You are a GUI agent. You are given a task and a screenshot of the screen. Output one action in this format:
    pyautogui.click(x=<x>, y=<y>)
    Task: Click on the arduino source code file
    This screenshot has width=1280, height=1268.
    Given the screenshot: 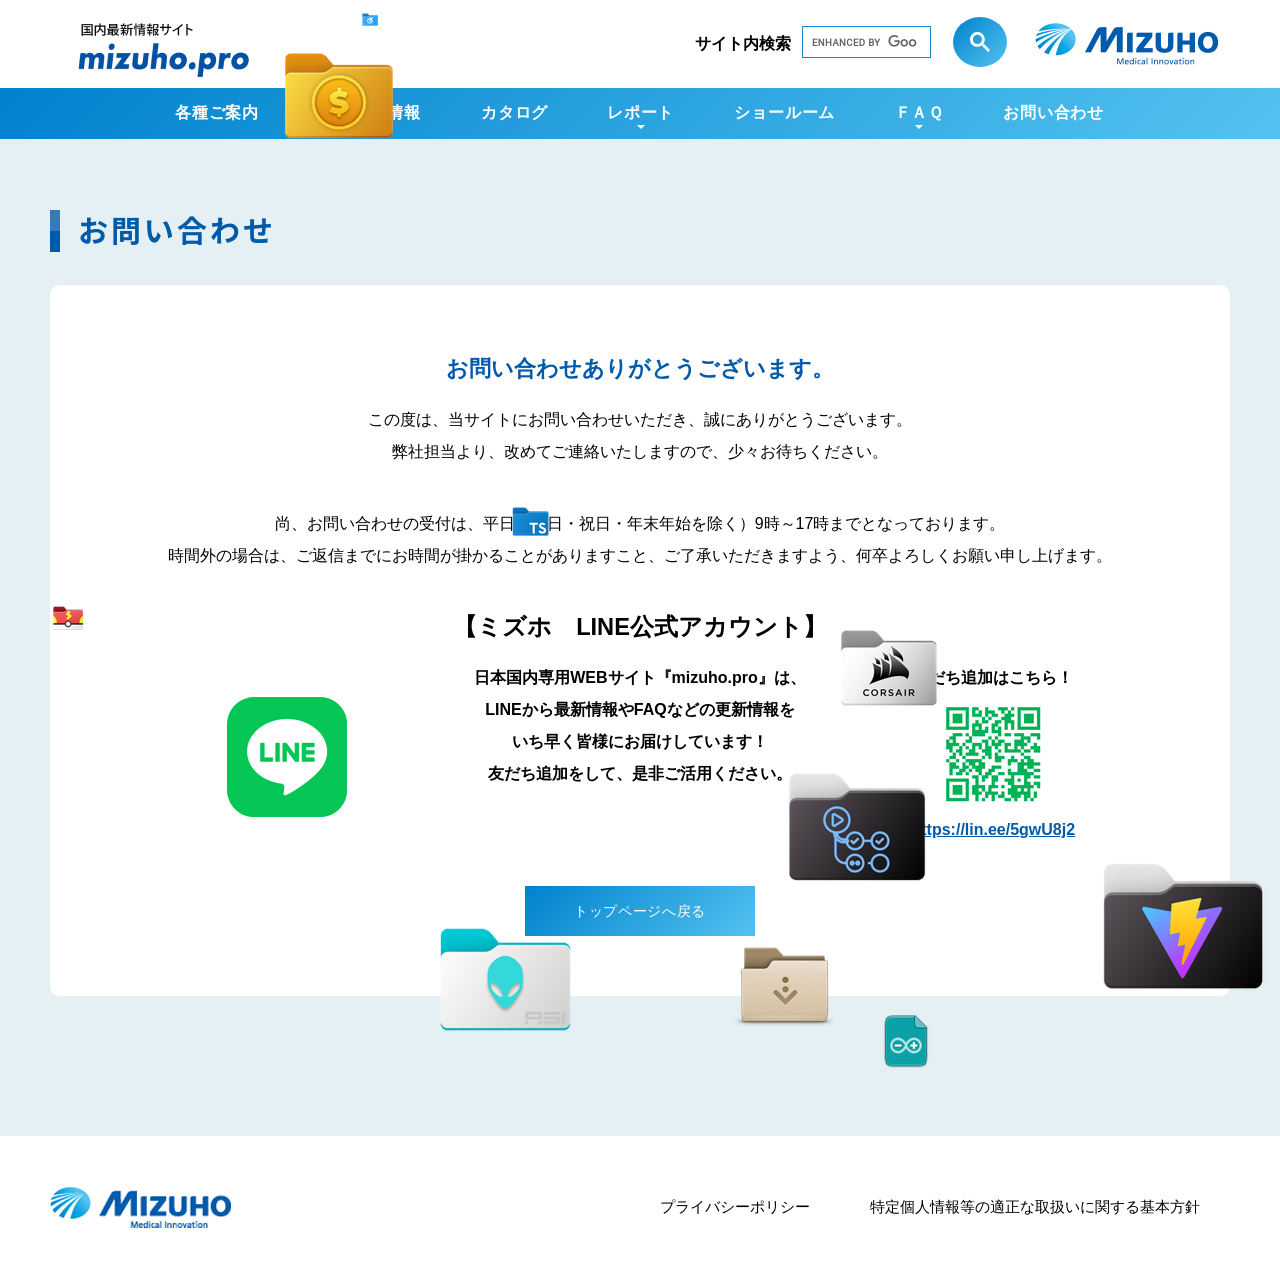 What is the action you would take?
    pyautogui.click(x=906, y=1041)
    